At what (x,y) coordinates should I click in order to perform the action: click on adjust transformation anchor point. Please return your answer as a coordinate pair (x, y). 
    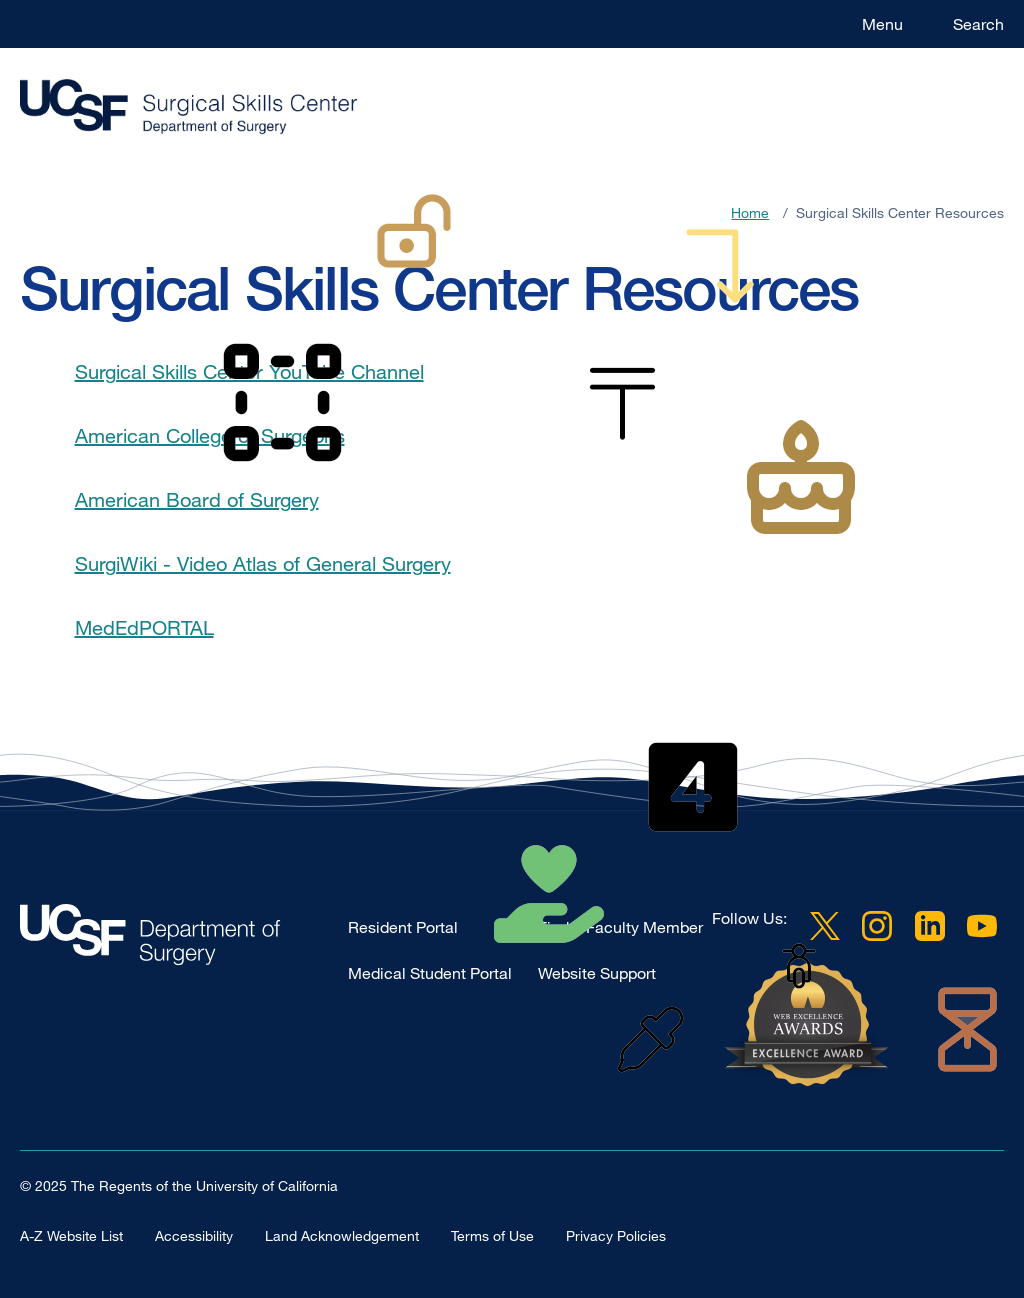
    Looking at the image, I should click on (282, 402).